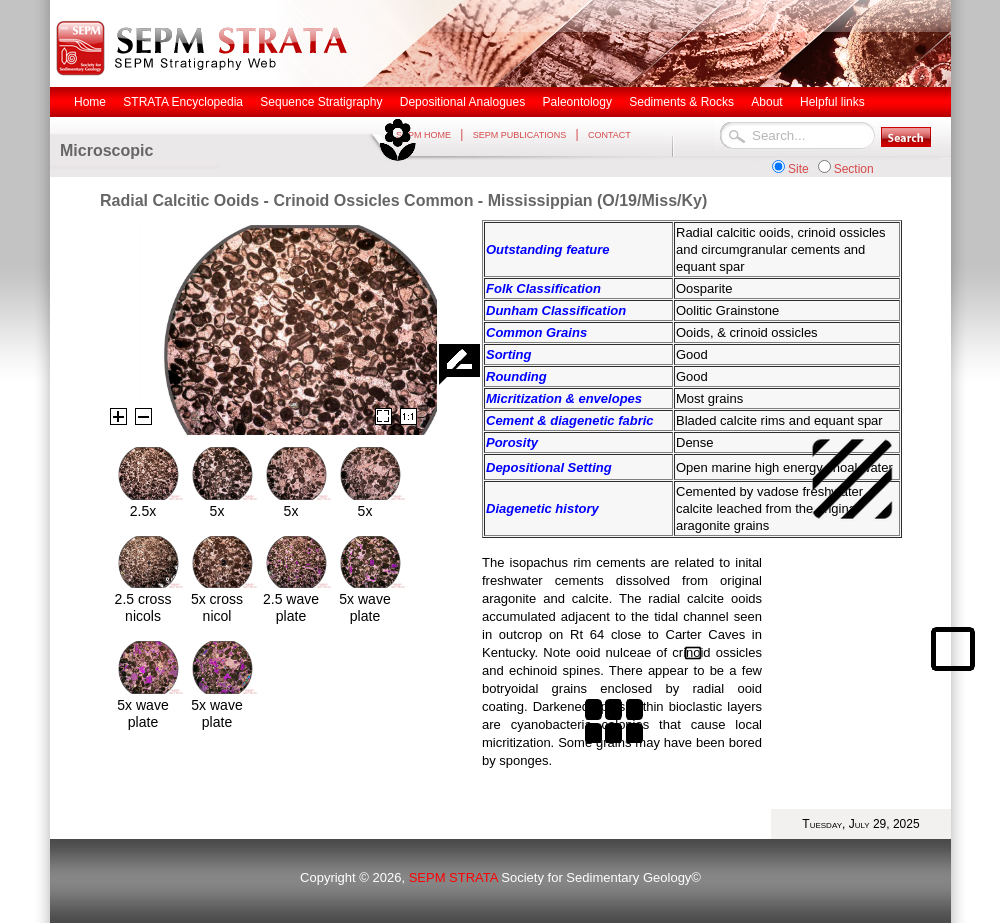 This screenshot has height=923, width=1000. Describe the element at coordinates (612, 723) in the screenshot. I see `switch to grid view` at that location.